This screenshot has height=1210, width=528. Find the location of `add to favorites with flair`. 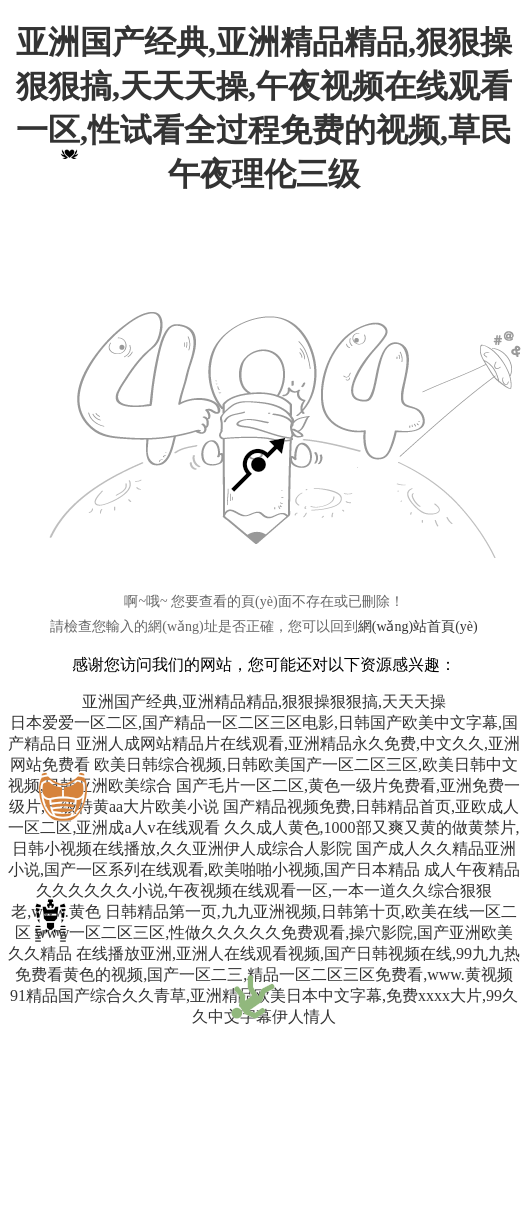

add to favorites with flair is located at coordinates (69, 154).